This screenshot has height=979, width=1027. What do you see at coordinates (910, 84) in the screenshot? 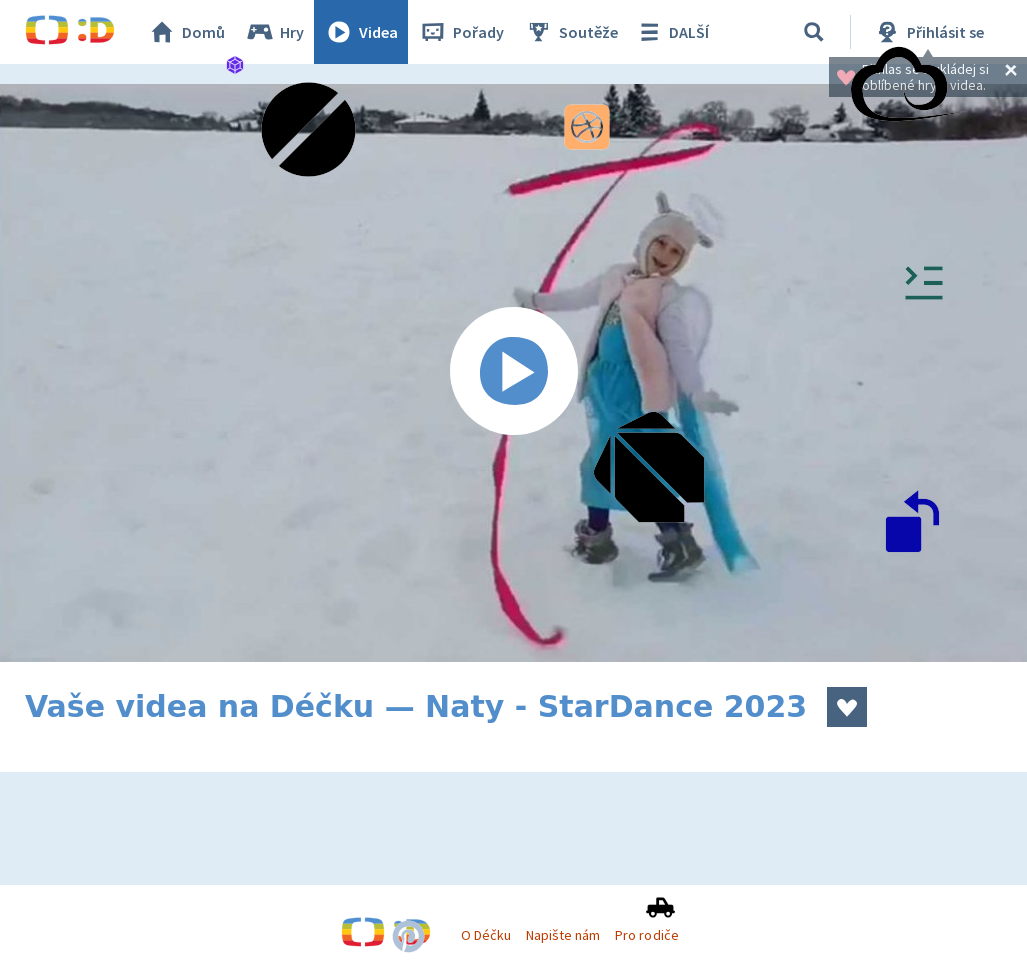
I see `ethers.js library branding or documentation link` at bounding box center [910, 84].